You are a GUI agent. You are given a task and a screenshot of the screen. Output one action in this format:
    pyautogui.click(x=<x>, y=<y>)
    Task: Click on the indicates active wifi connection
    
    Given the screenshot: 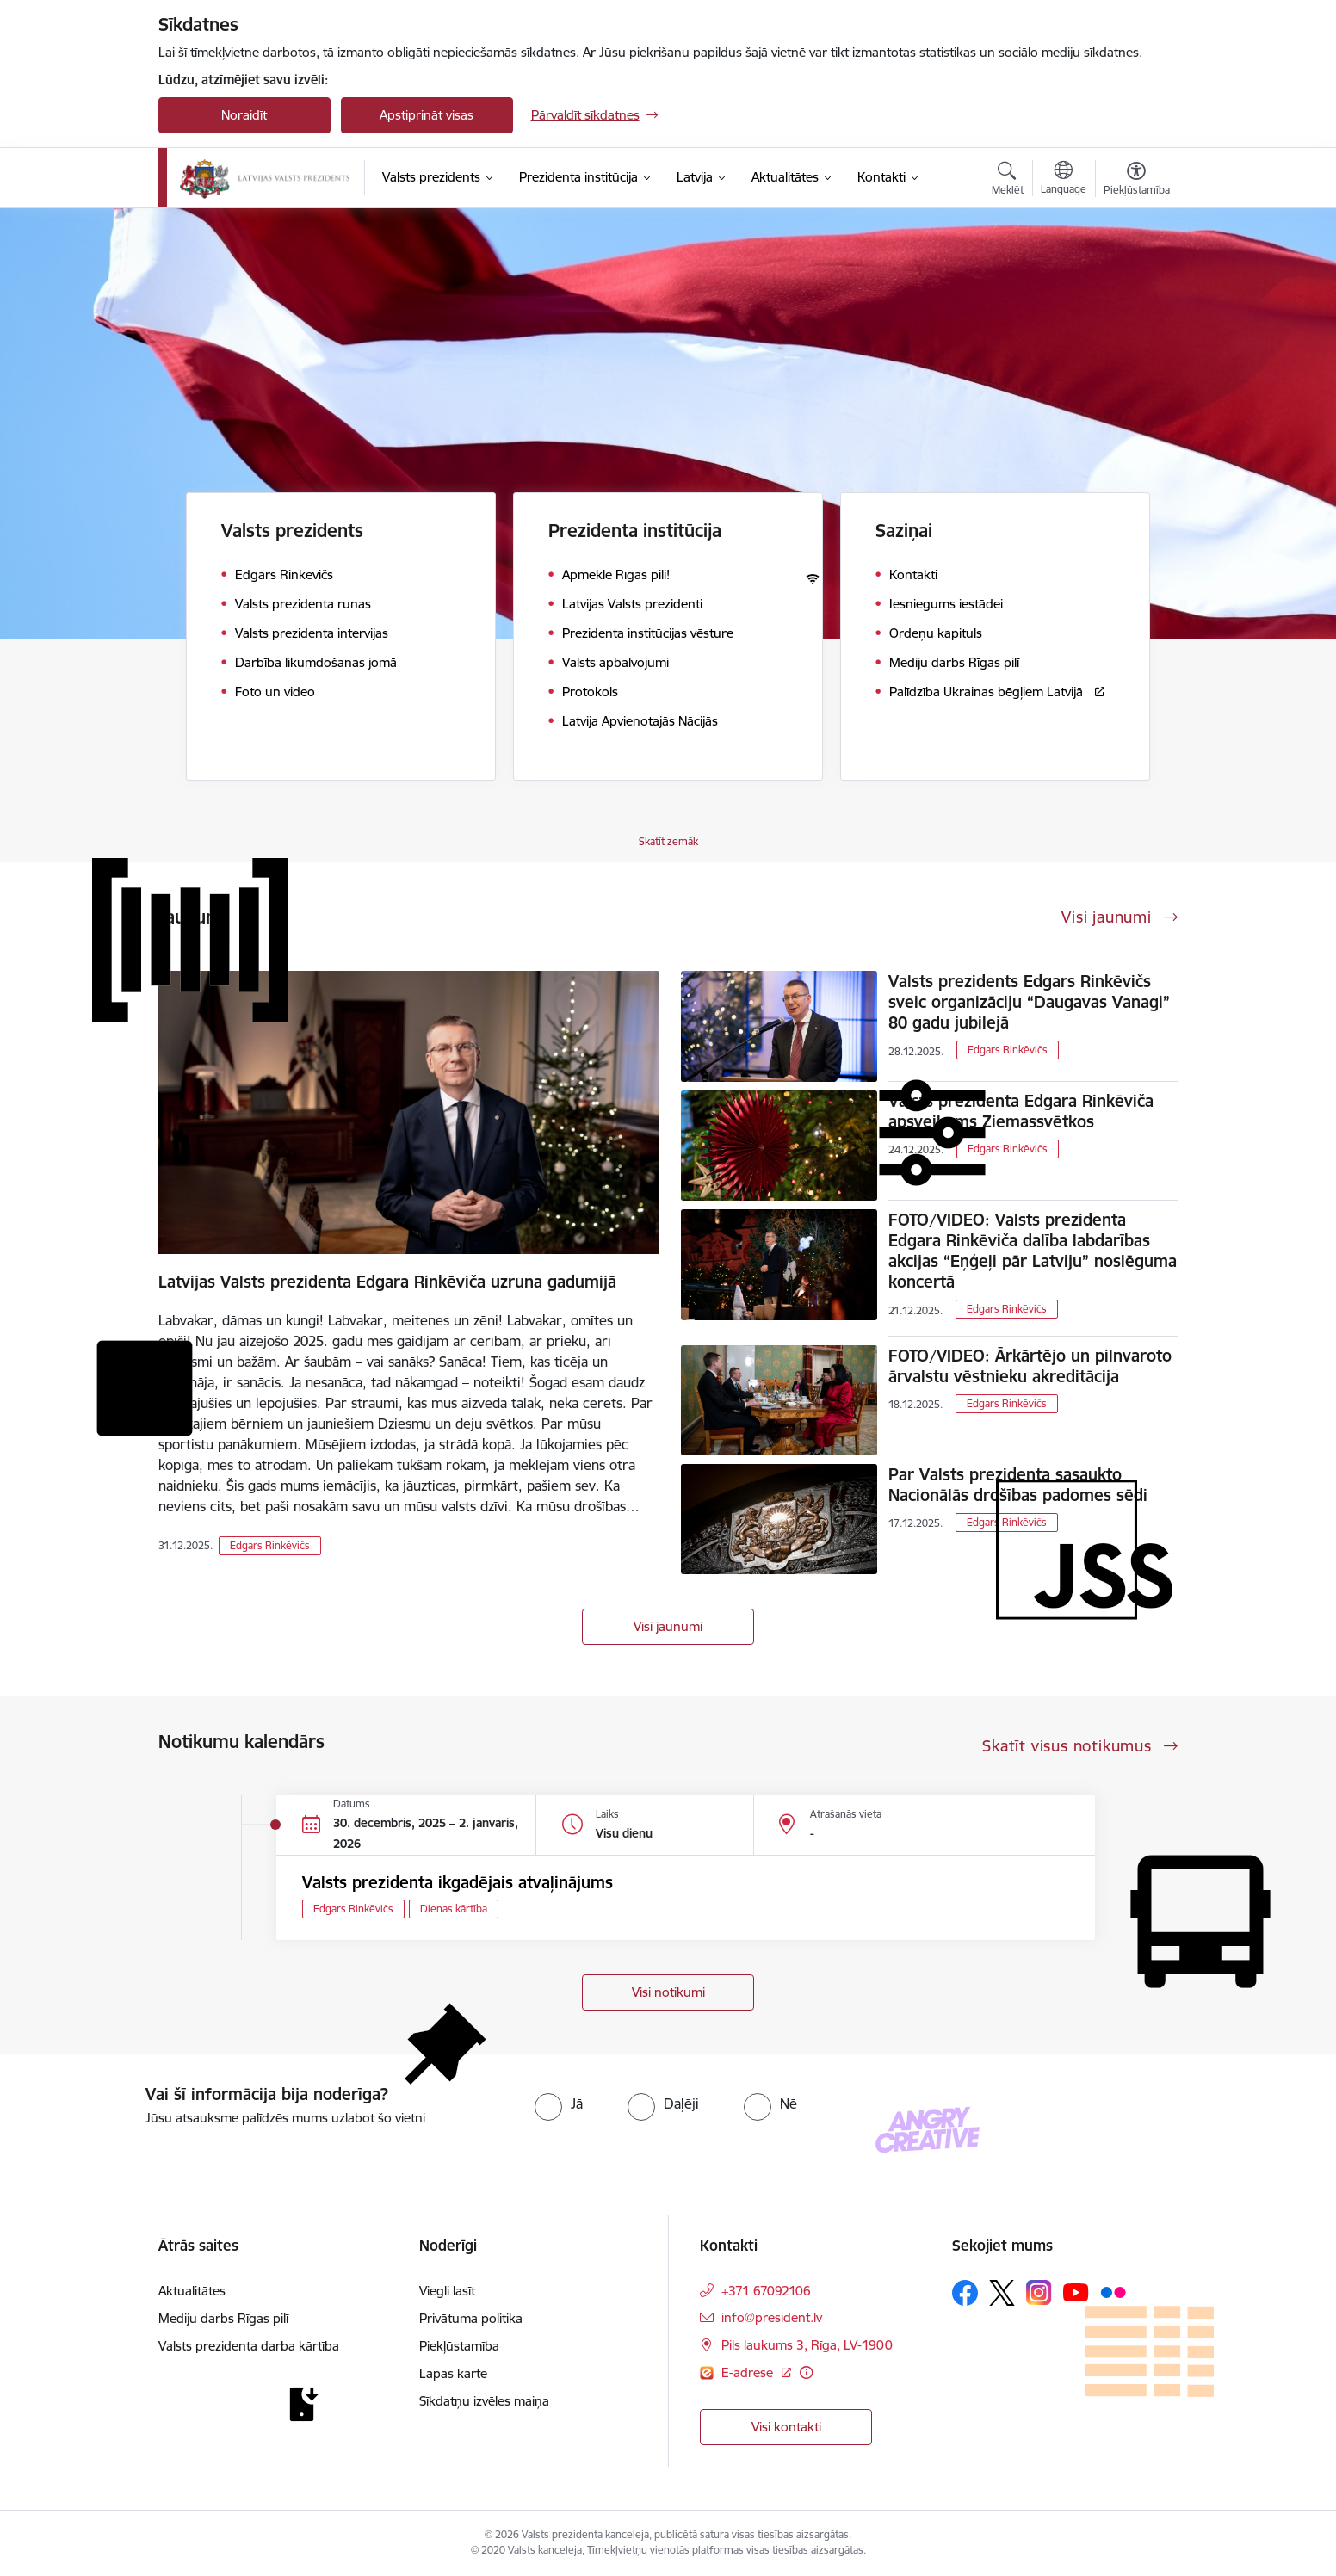 What is the action you would take?
    pyautogui.click(x=813, y=579)
    